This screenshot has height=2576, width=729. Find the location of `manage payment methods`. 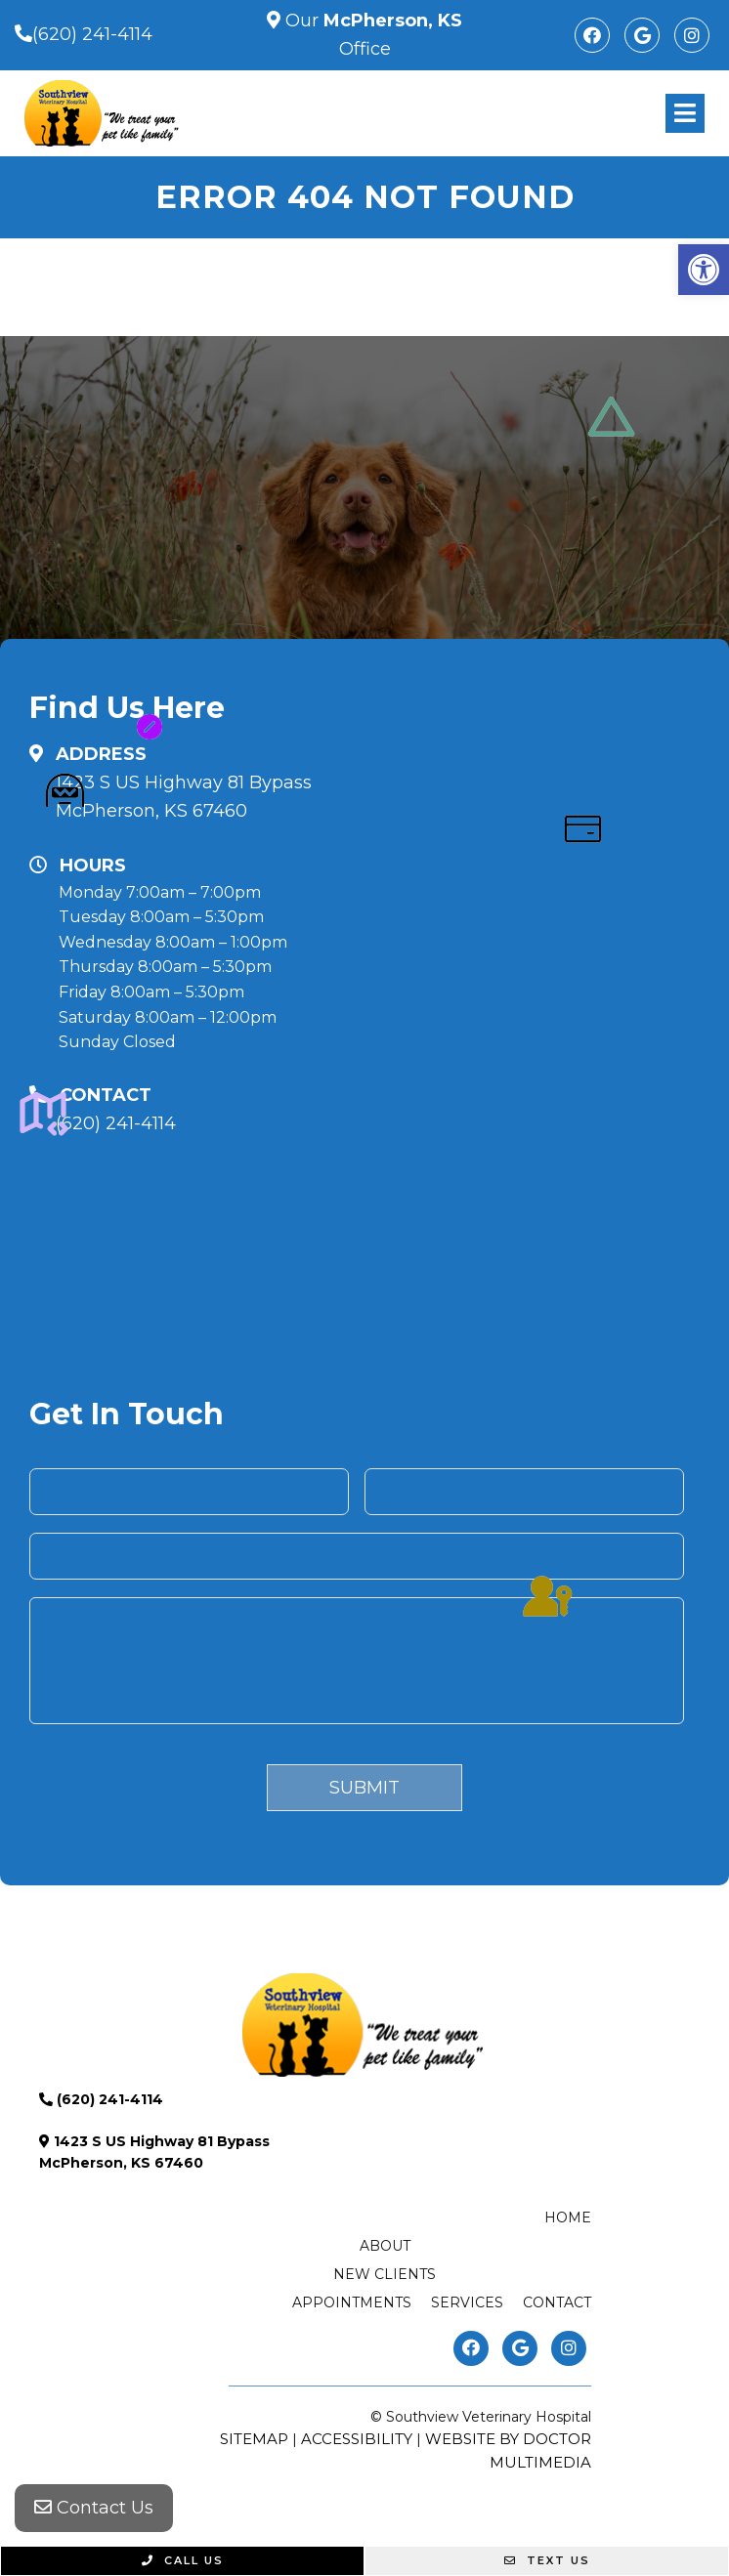

manage payment methods is located at coordinates (582, 828).